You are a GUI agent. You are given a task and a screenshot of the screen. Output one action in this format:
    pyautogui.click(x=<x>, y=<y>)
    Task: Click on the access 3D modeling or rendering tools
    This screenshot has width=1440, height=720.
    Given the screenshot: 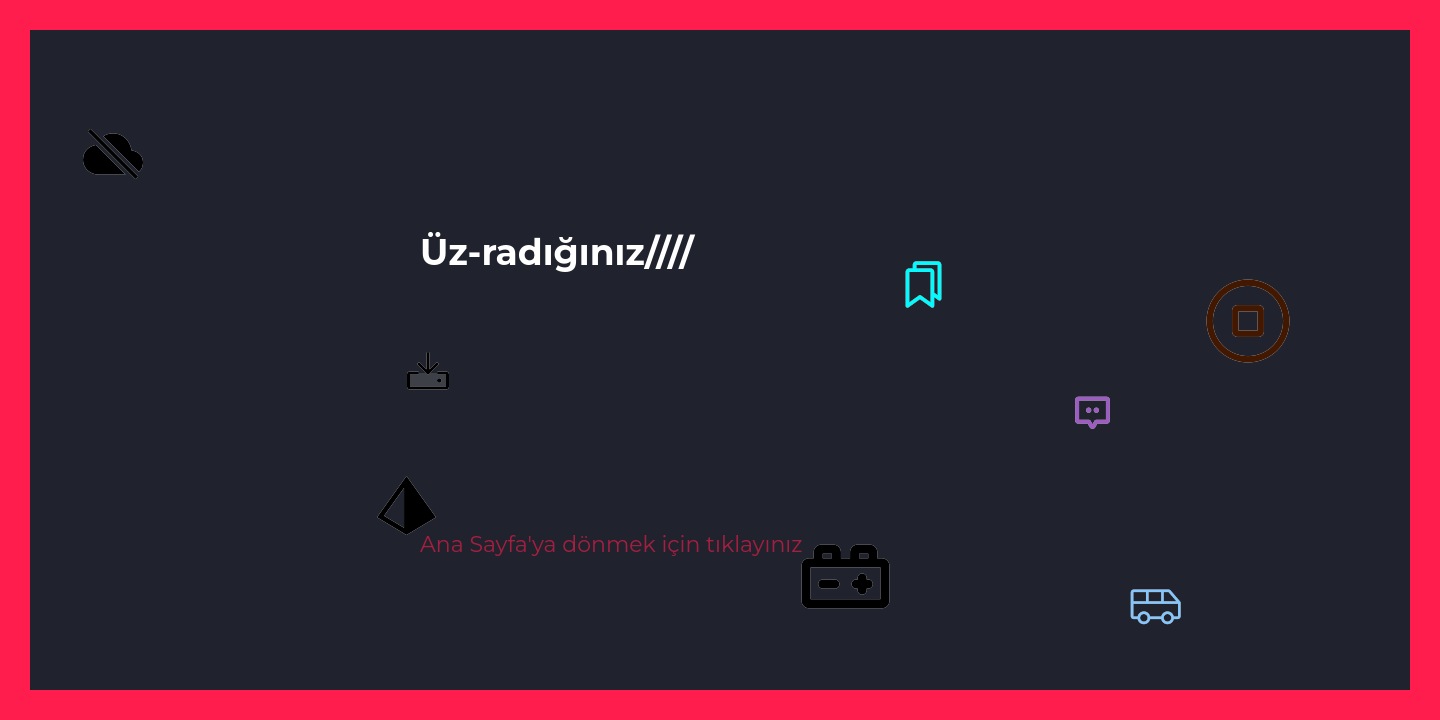 What is the action you would take?
    pyautogui.click(x=406, y=505)
    